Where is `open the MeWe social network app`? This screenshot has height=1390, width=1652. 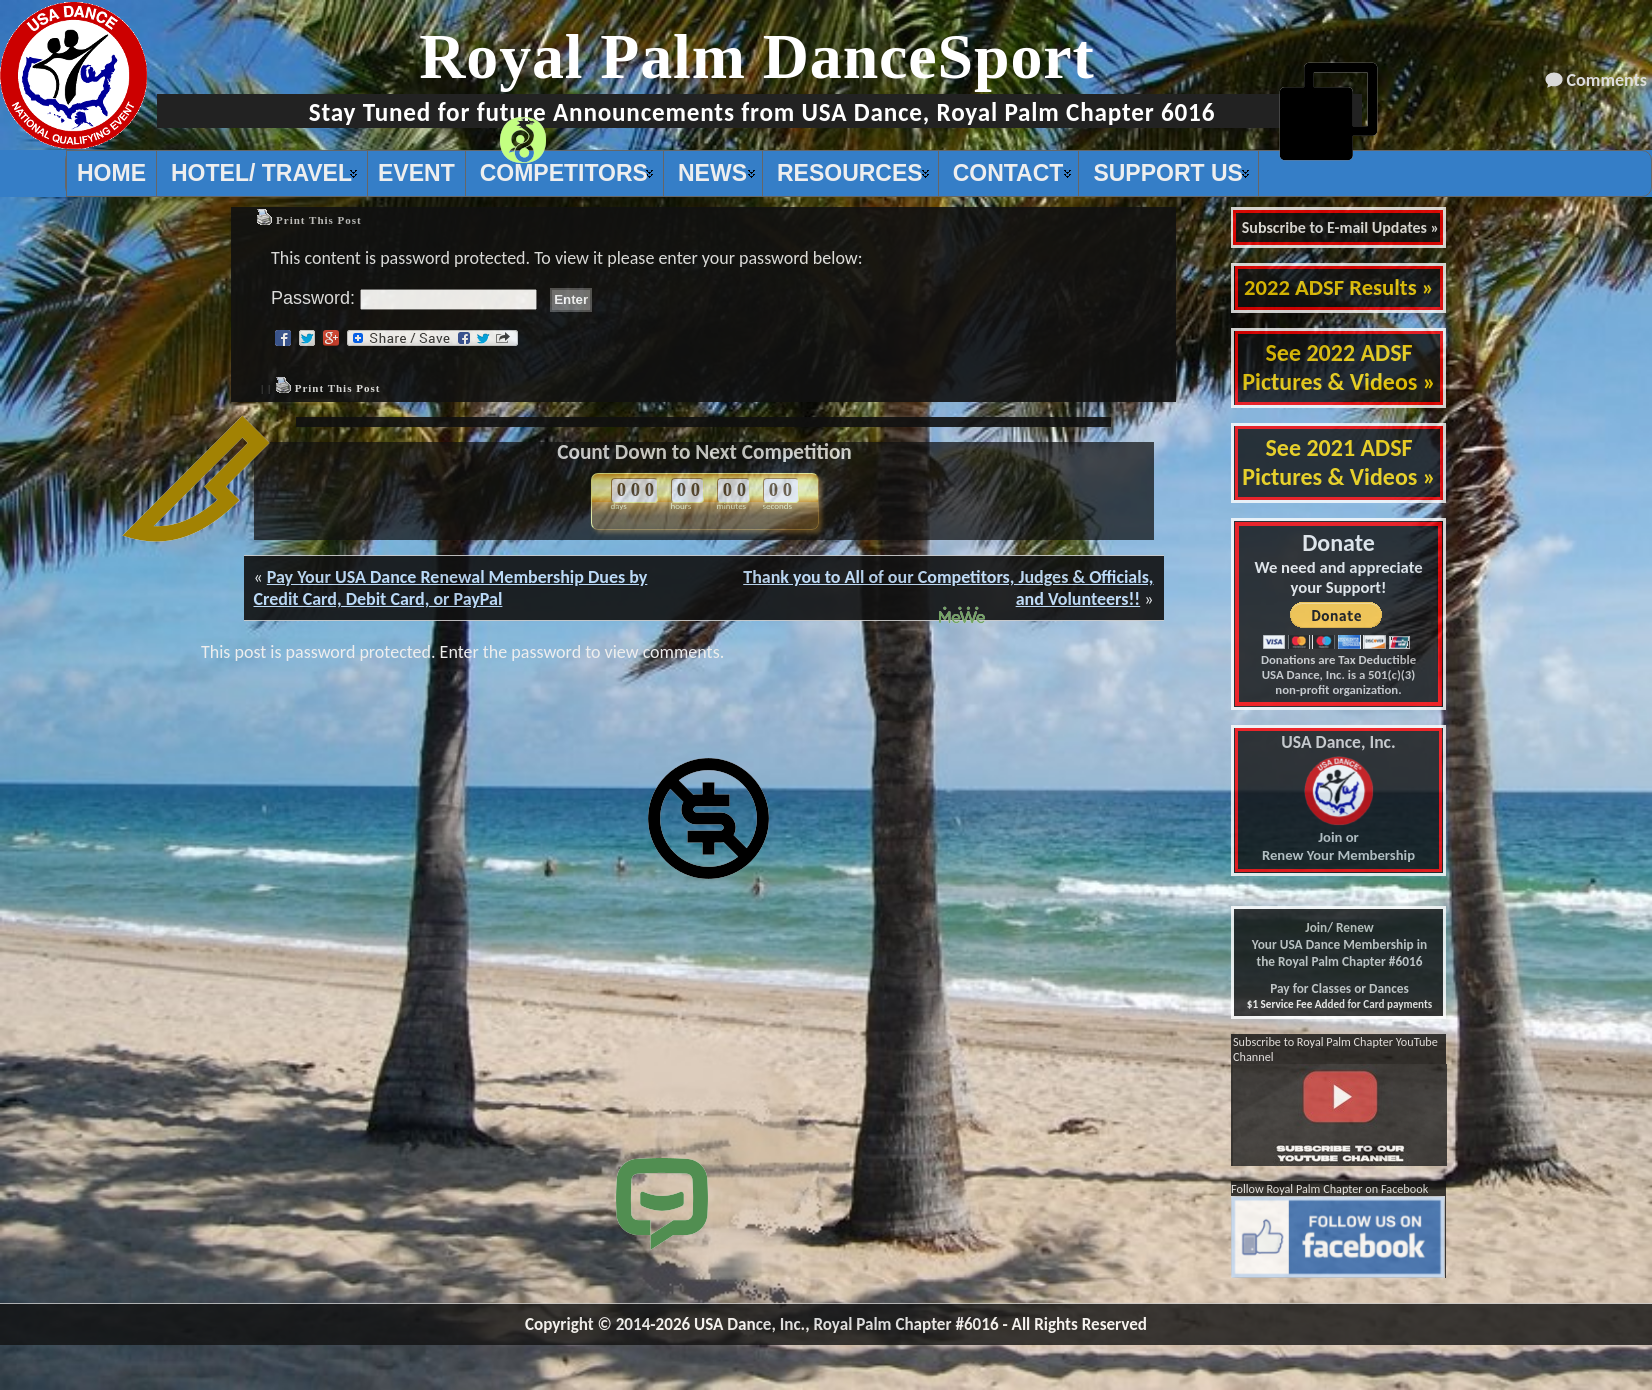
open the MeWe social network app is located at coordinates (962, 615).